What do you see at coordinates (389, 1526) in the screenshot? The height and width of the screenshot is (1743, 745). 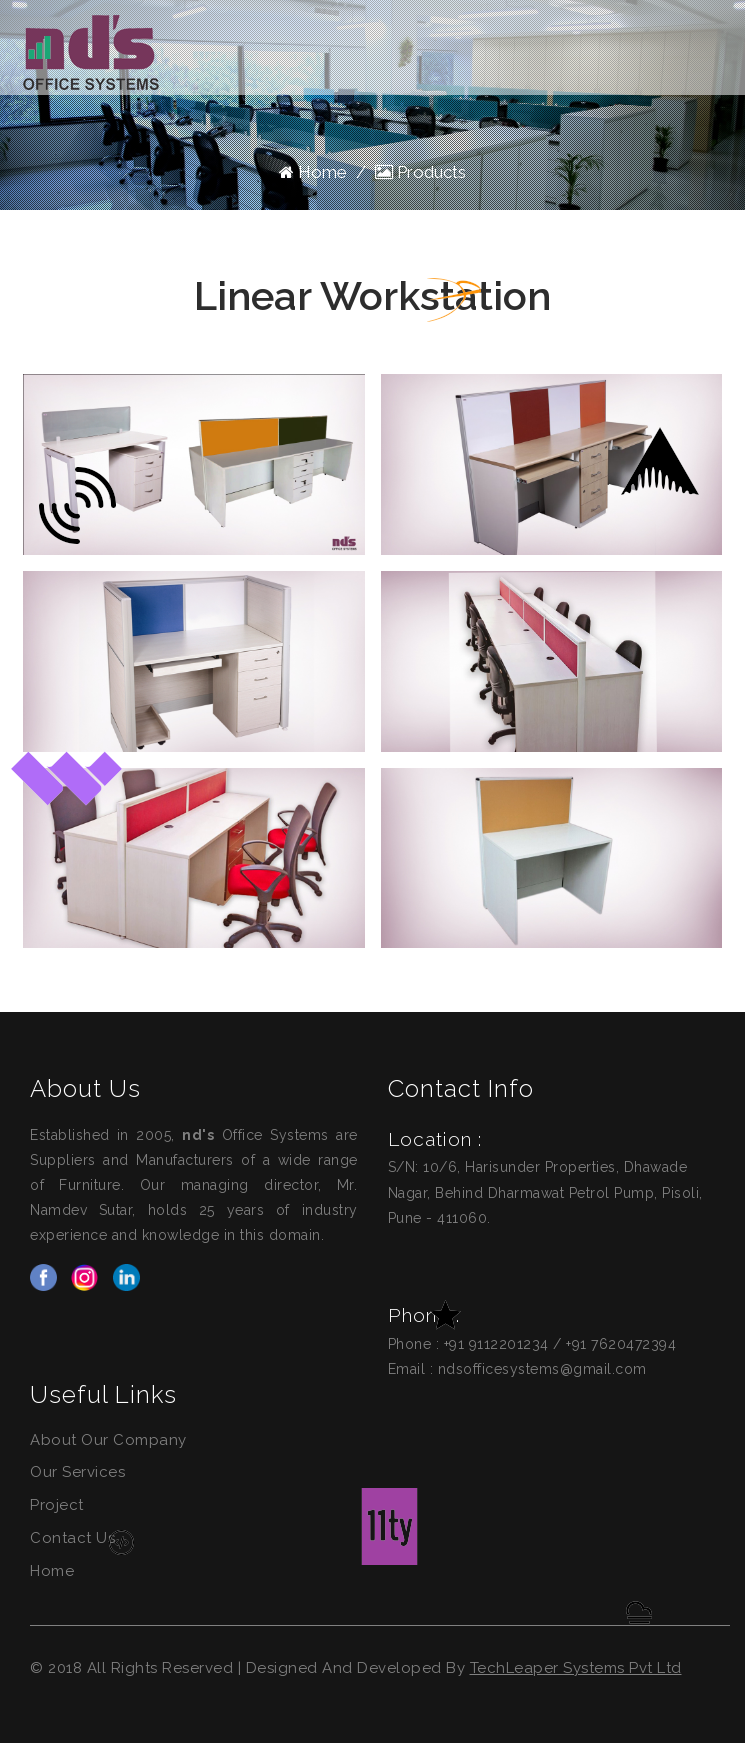 I see `eleventy (11ty) static site generator logo` at bounding box center [389, 1526].